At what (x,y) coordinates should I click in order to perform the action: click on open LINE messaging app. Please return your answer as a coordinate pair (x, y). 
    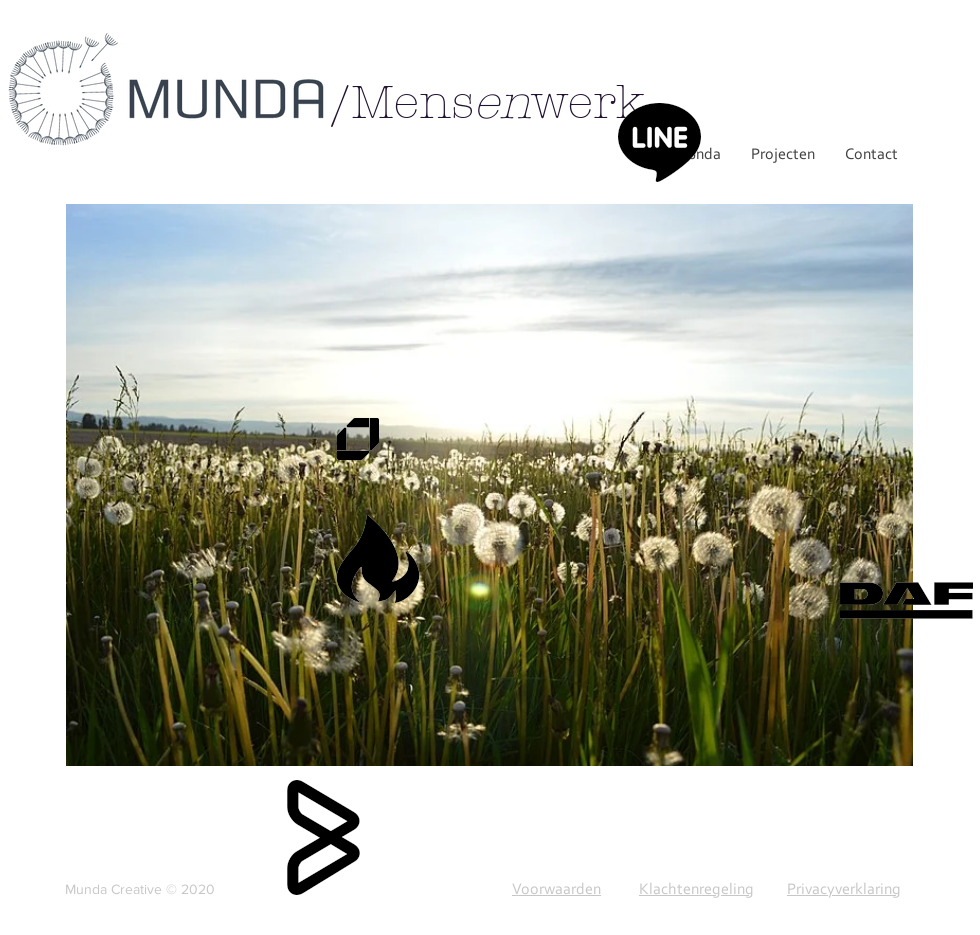
    Looking at the image, I should click on (659, 142).